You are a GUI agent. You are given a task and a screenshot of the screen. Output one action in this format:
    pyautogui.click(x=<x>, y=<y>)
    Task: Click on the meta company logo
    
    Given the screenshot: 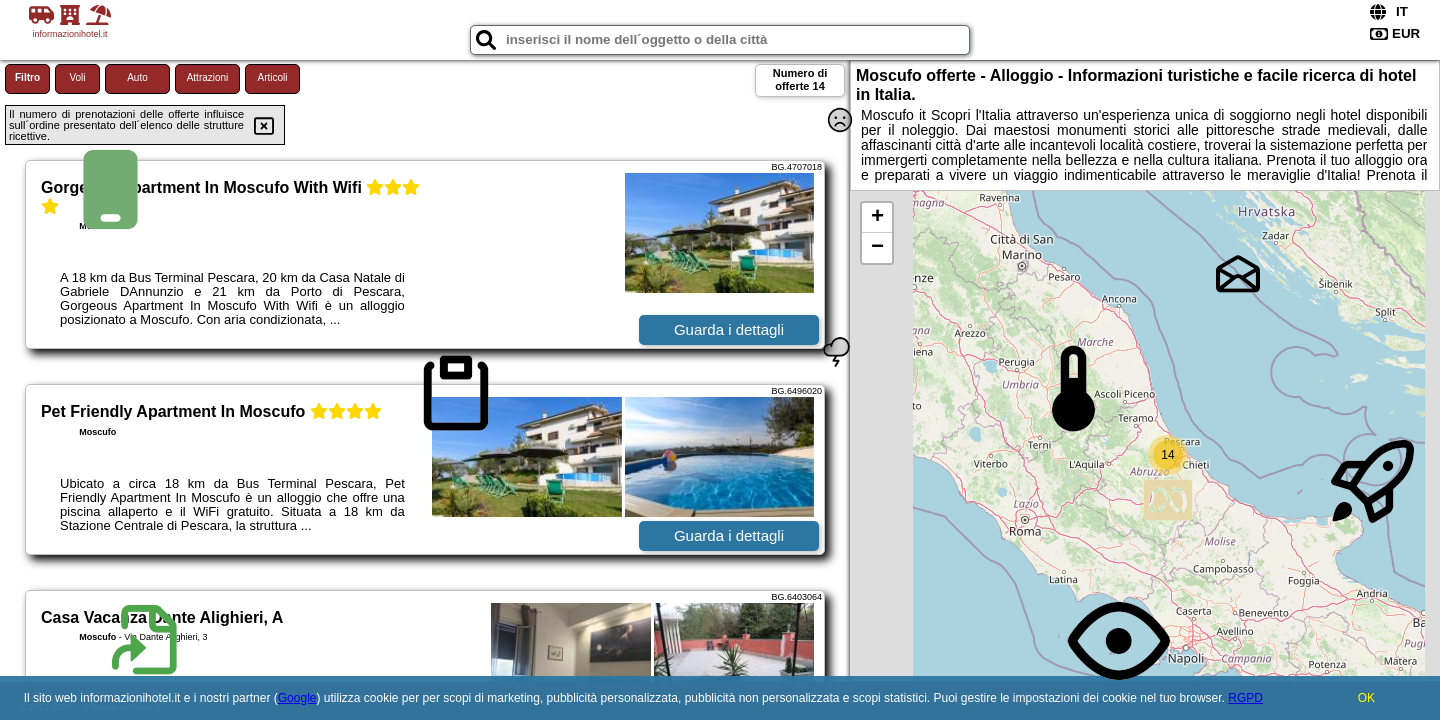 What is the action you would take?
    pyautogui.click(x=1168, y=500)
    